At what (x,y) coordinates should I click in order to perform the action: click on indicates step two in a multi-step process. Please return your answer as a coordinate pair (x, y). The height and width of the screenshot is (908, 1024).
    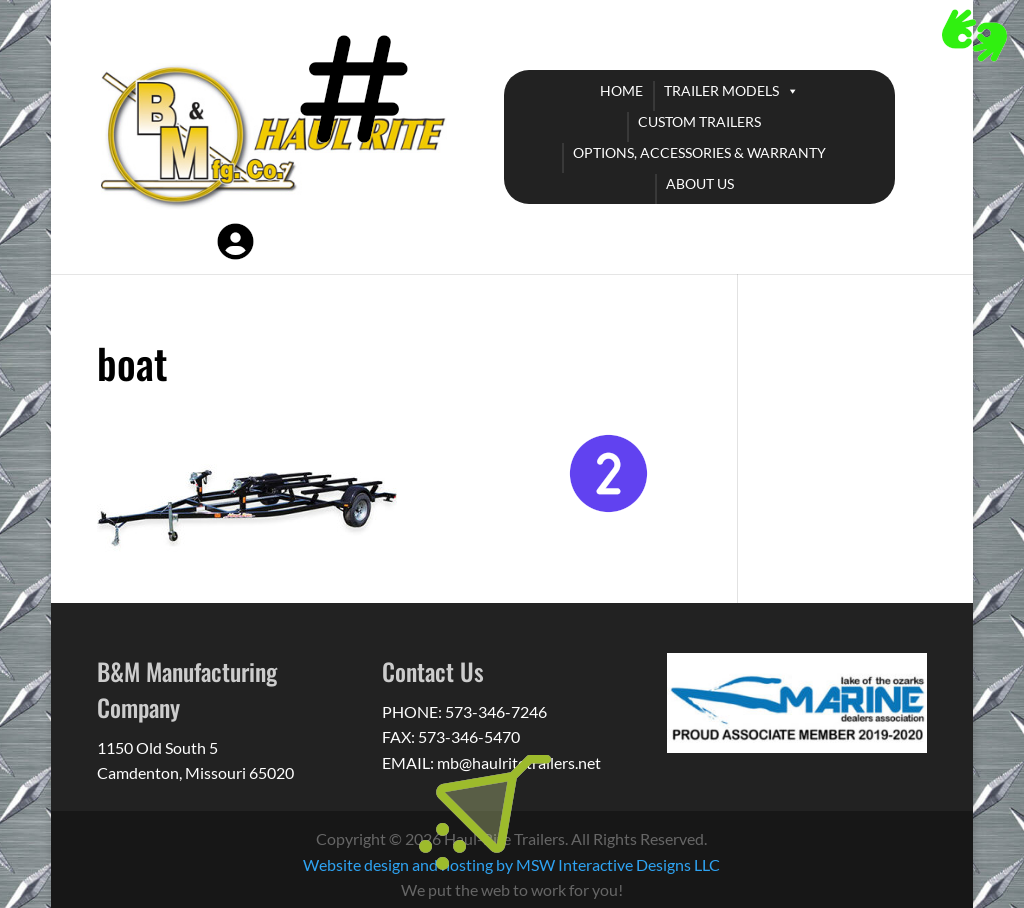
    Looking at the image, I should click on (608, 473).